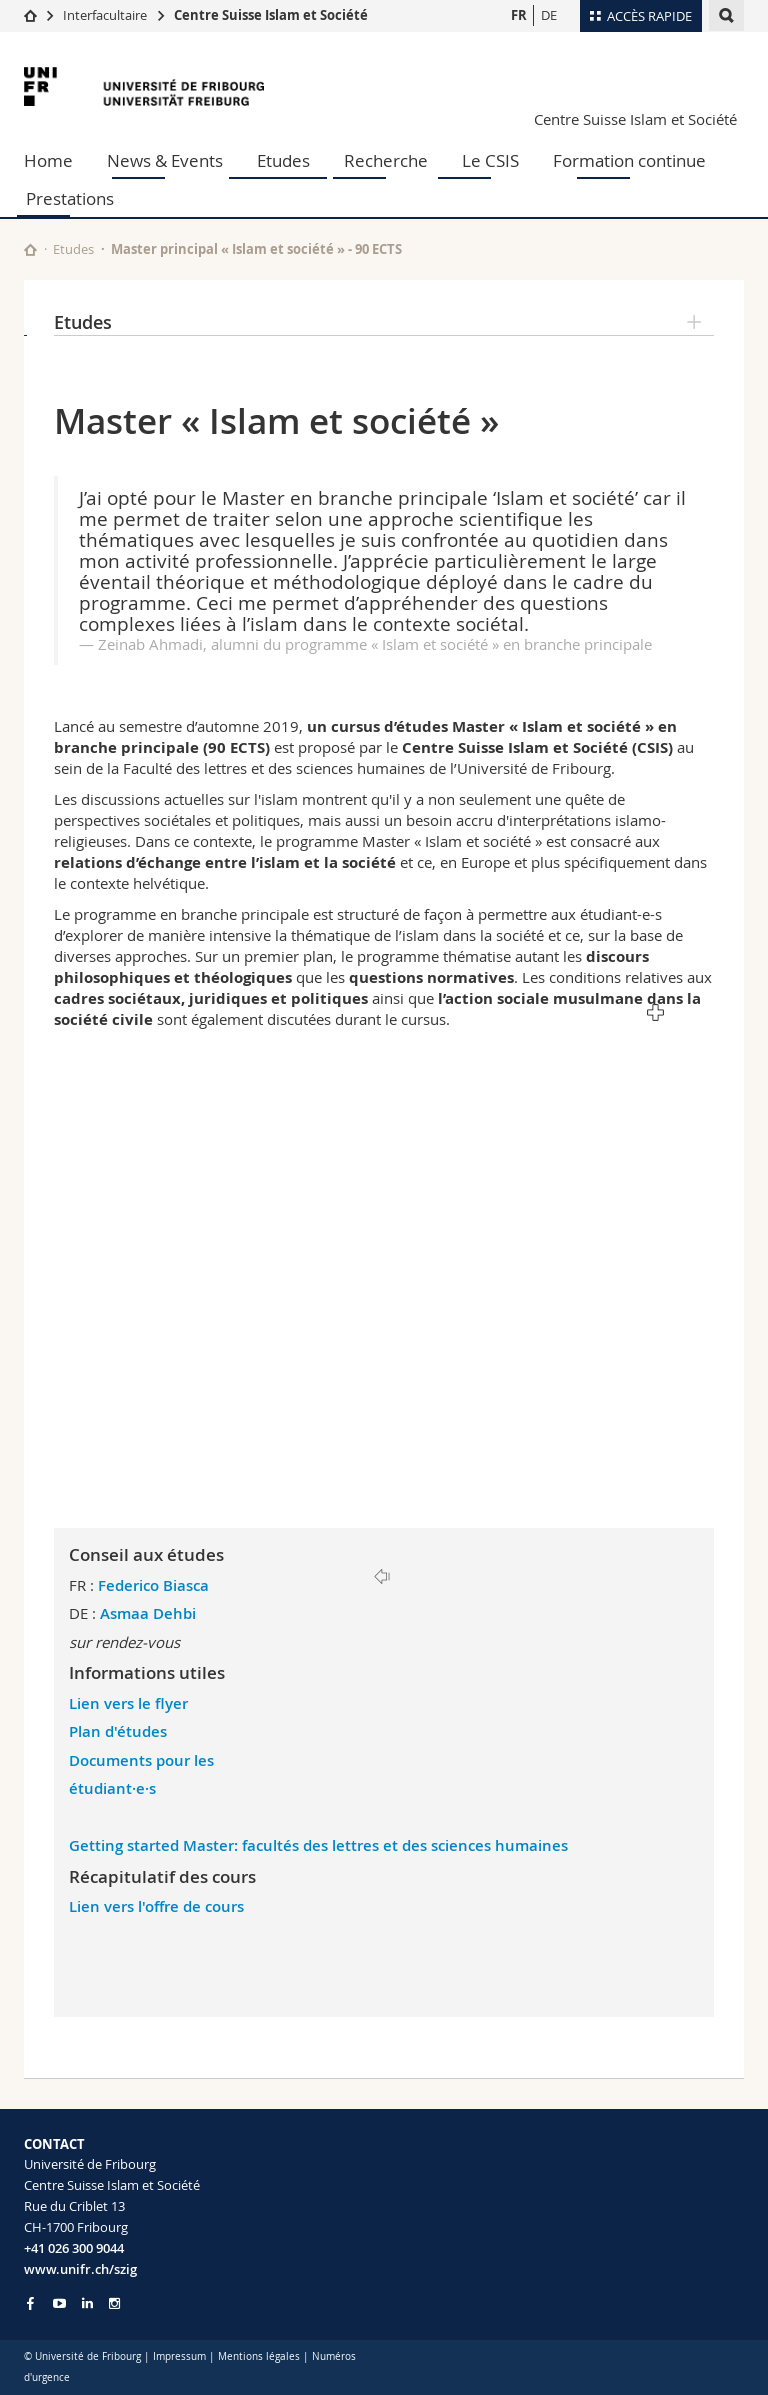  I want to click on access health or medical features, so click(655, 1012).